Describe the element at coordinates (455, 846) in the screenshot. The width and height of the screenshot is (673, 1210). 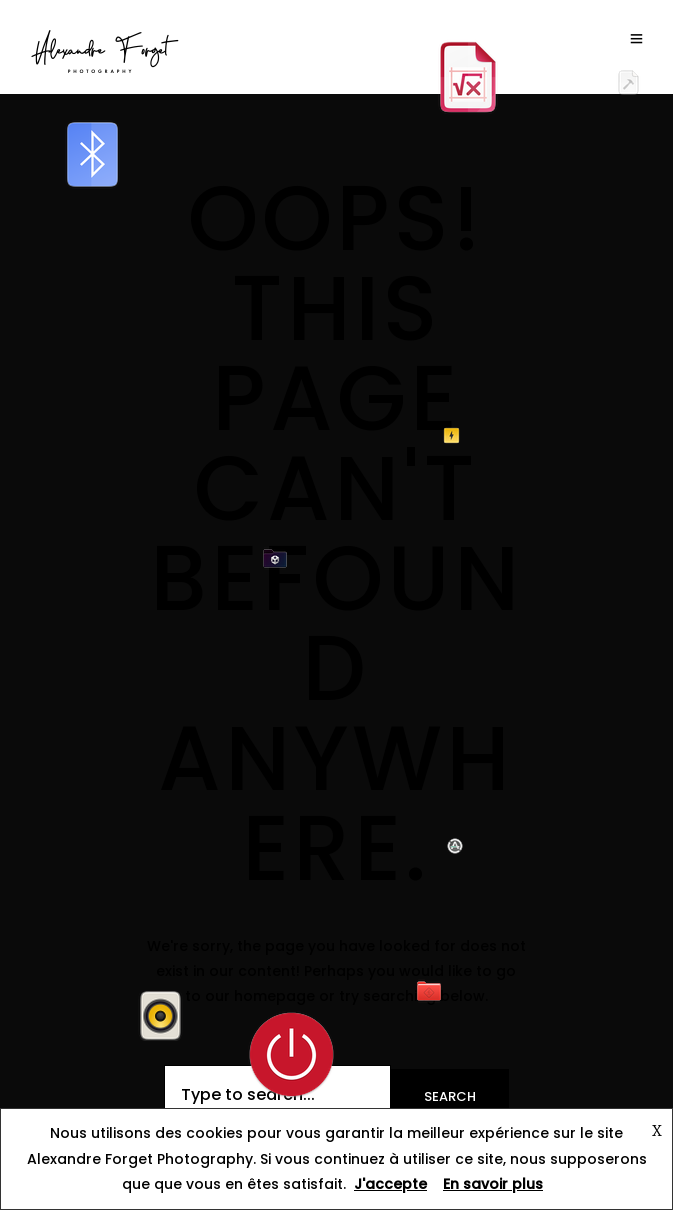
I see `open the software update manager` at that location.